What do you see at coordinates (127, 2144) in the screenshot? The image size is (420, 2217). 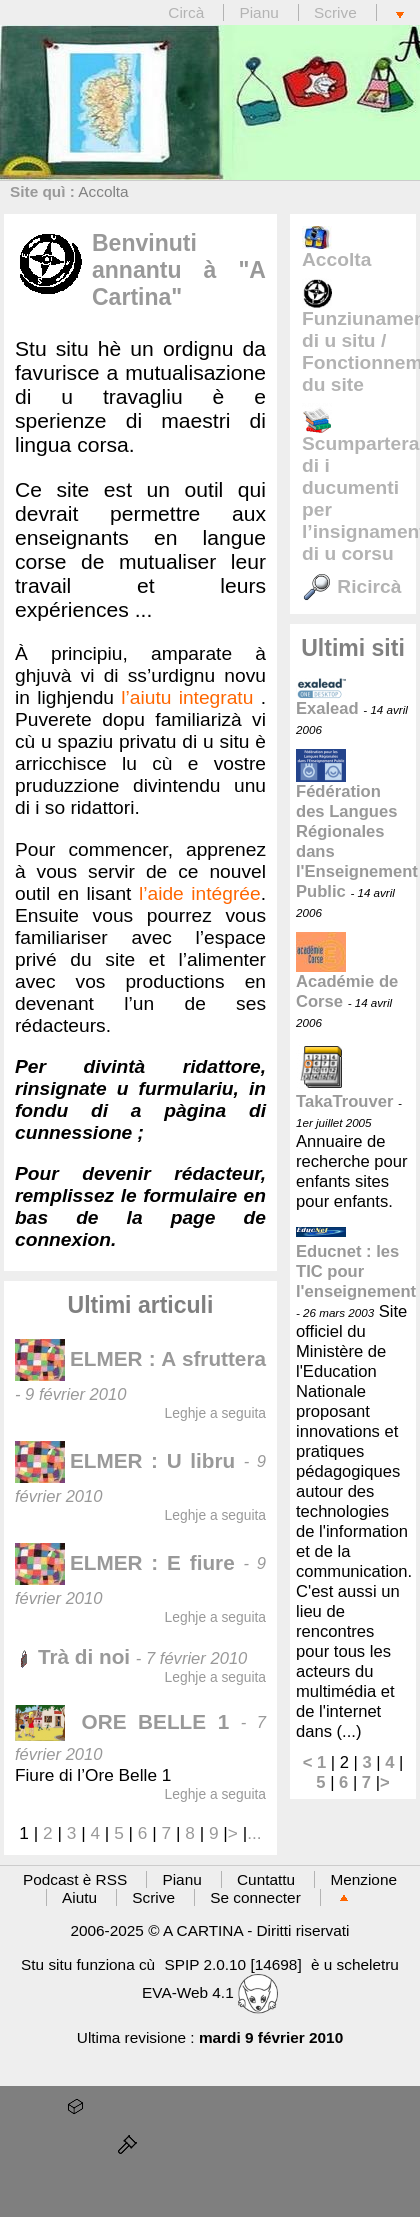 I see `access legal or court-related features` at bounding box center [127, 2144].